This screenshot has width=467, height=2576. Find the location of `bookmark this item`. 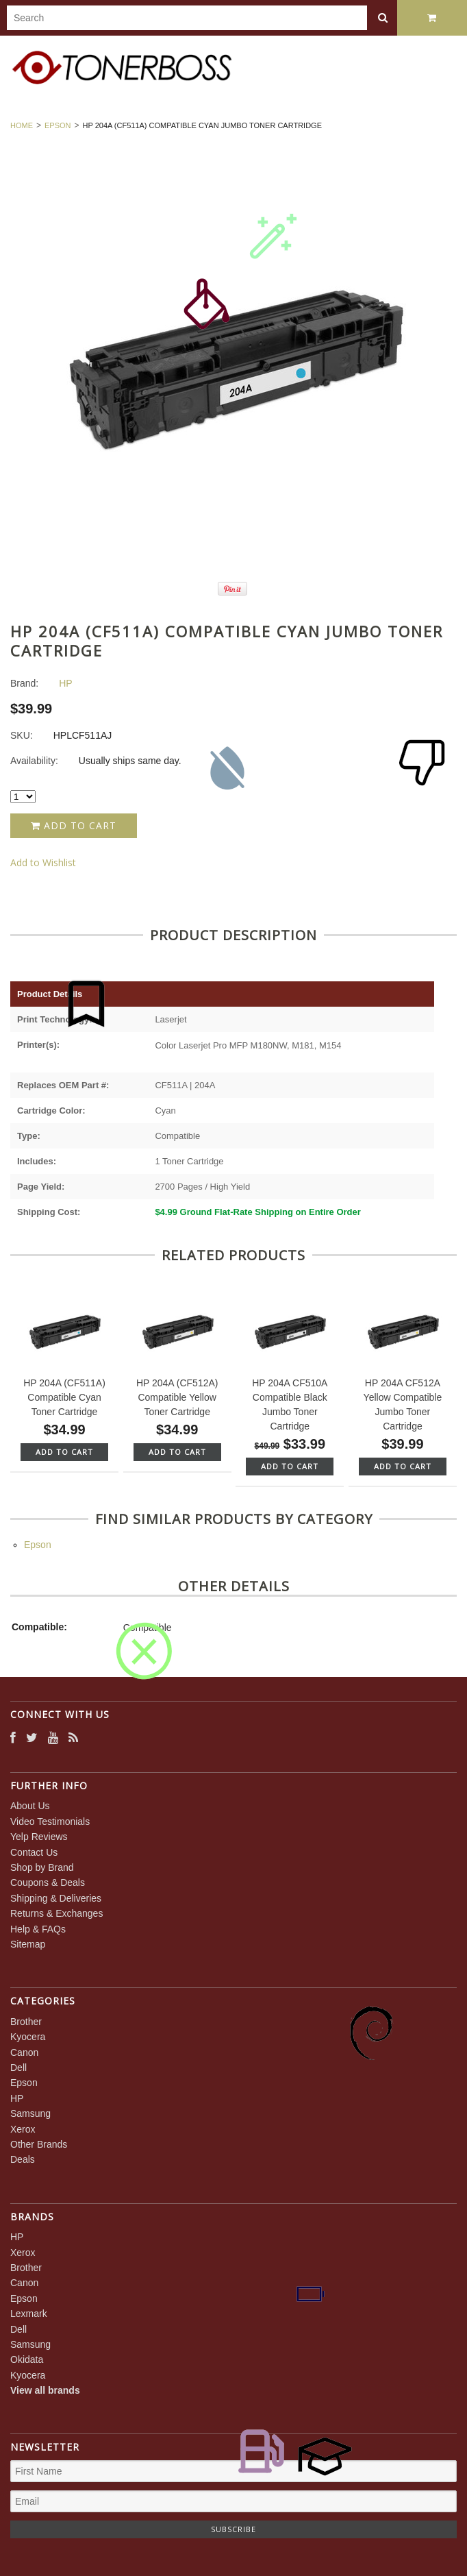

bookmark this item is located at coordinates (86, 1004).